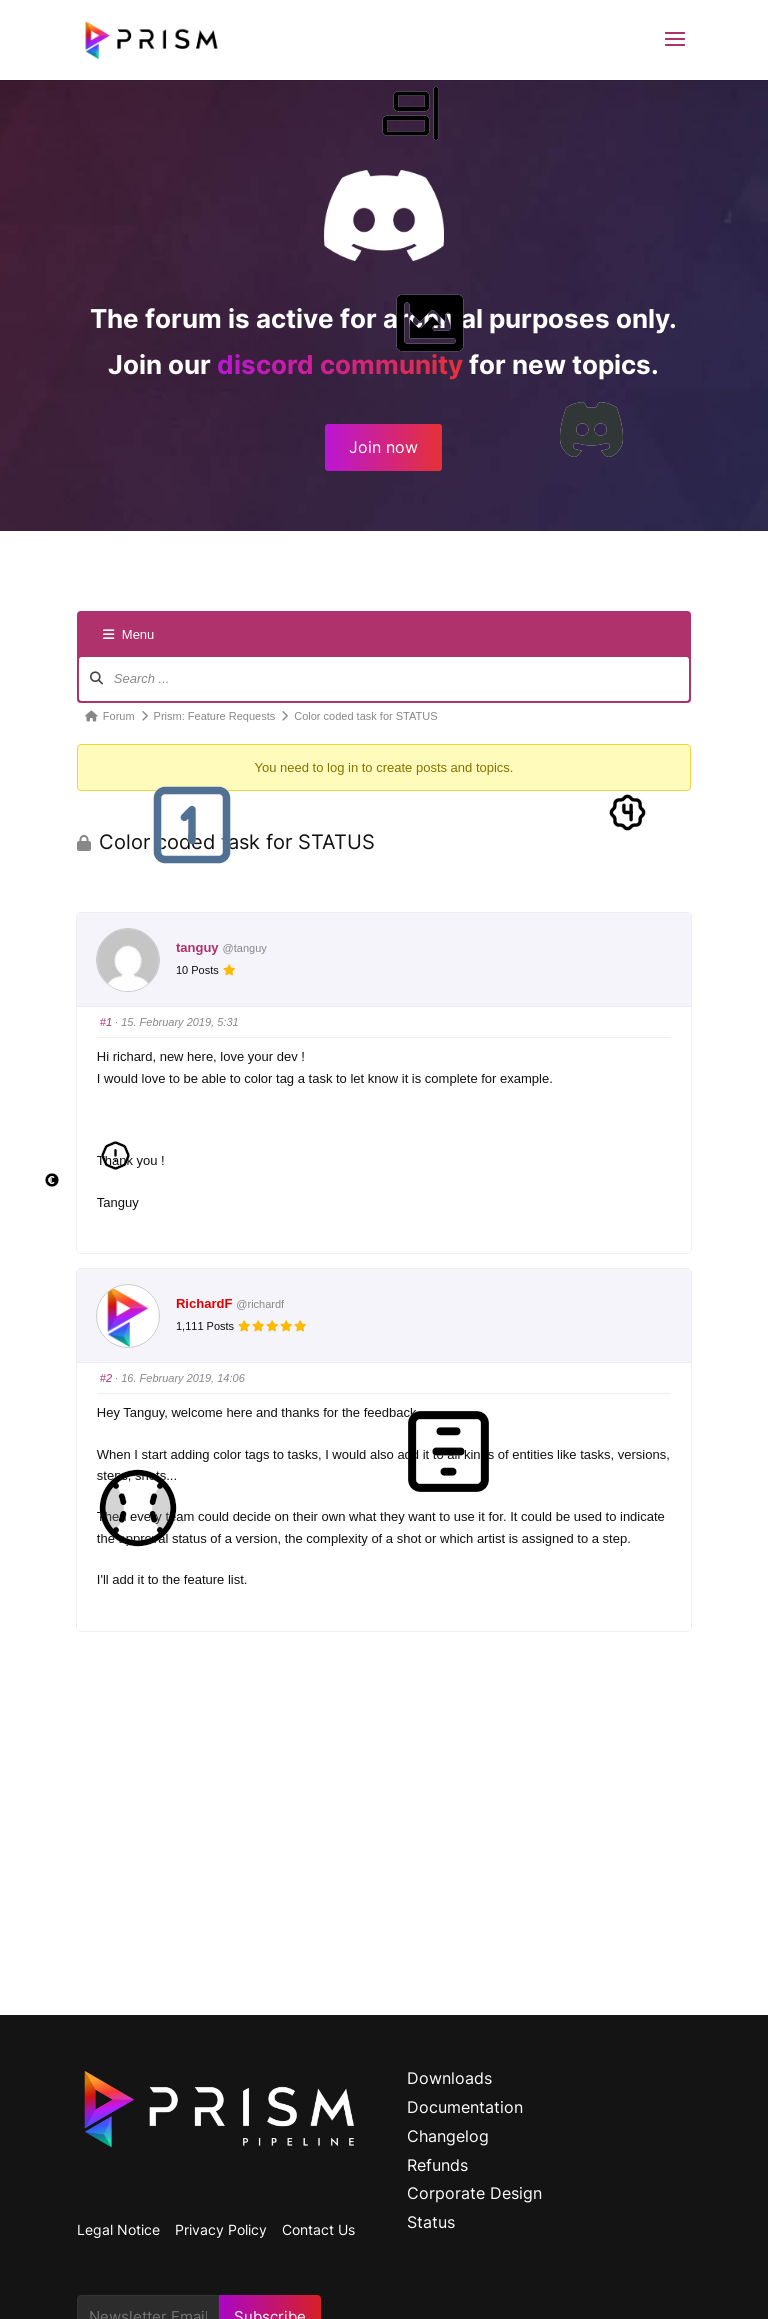 Image resolution: width=768 pixels, height=2319 pixels. I want to click on indicates first step in a sequence, so click(192, 825).